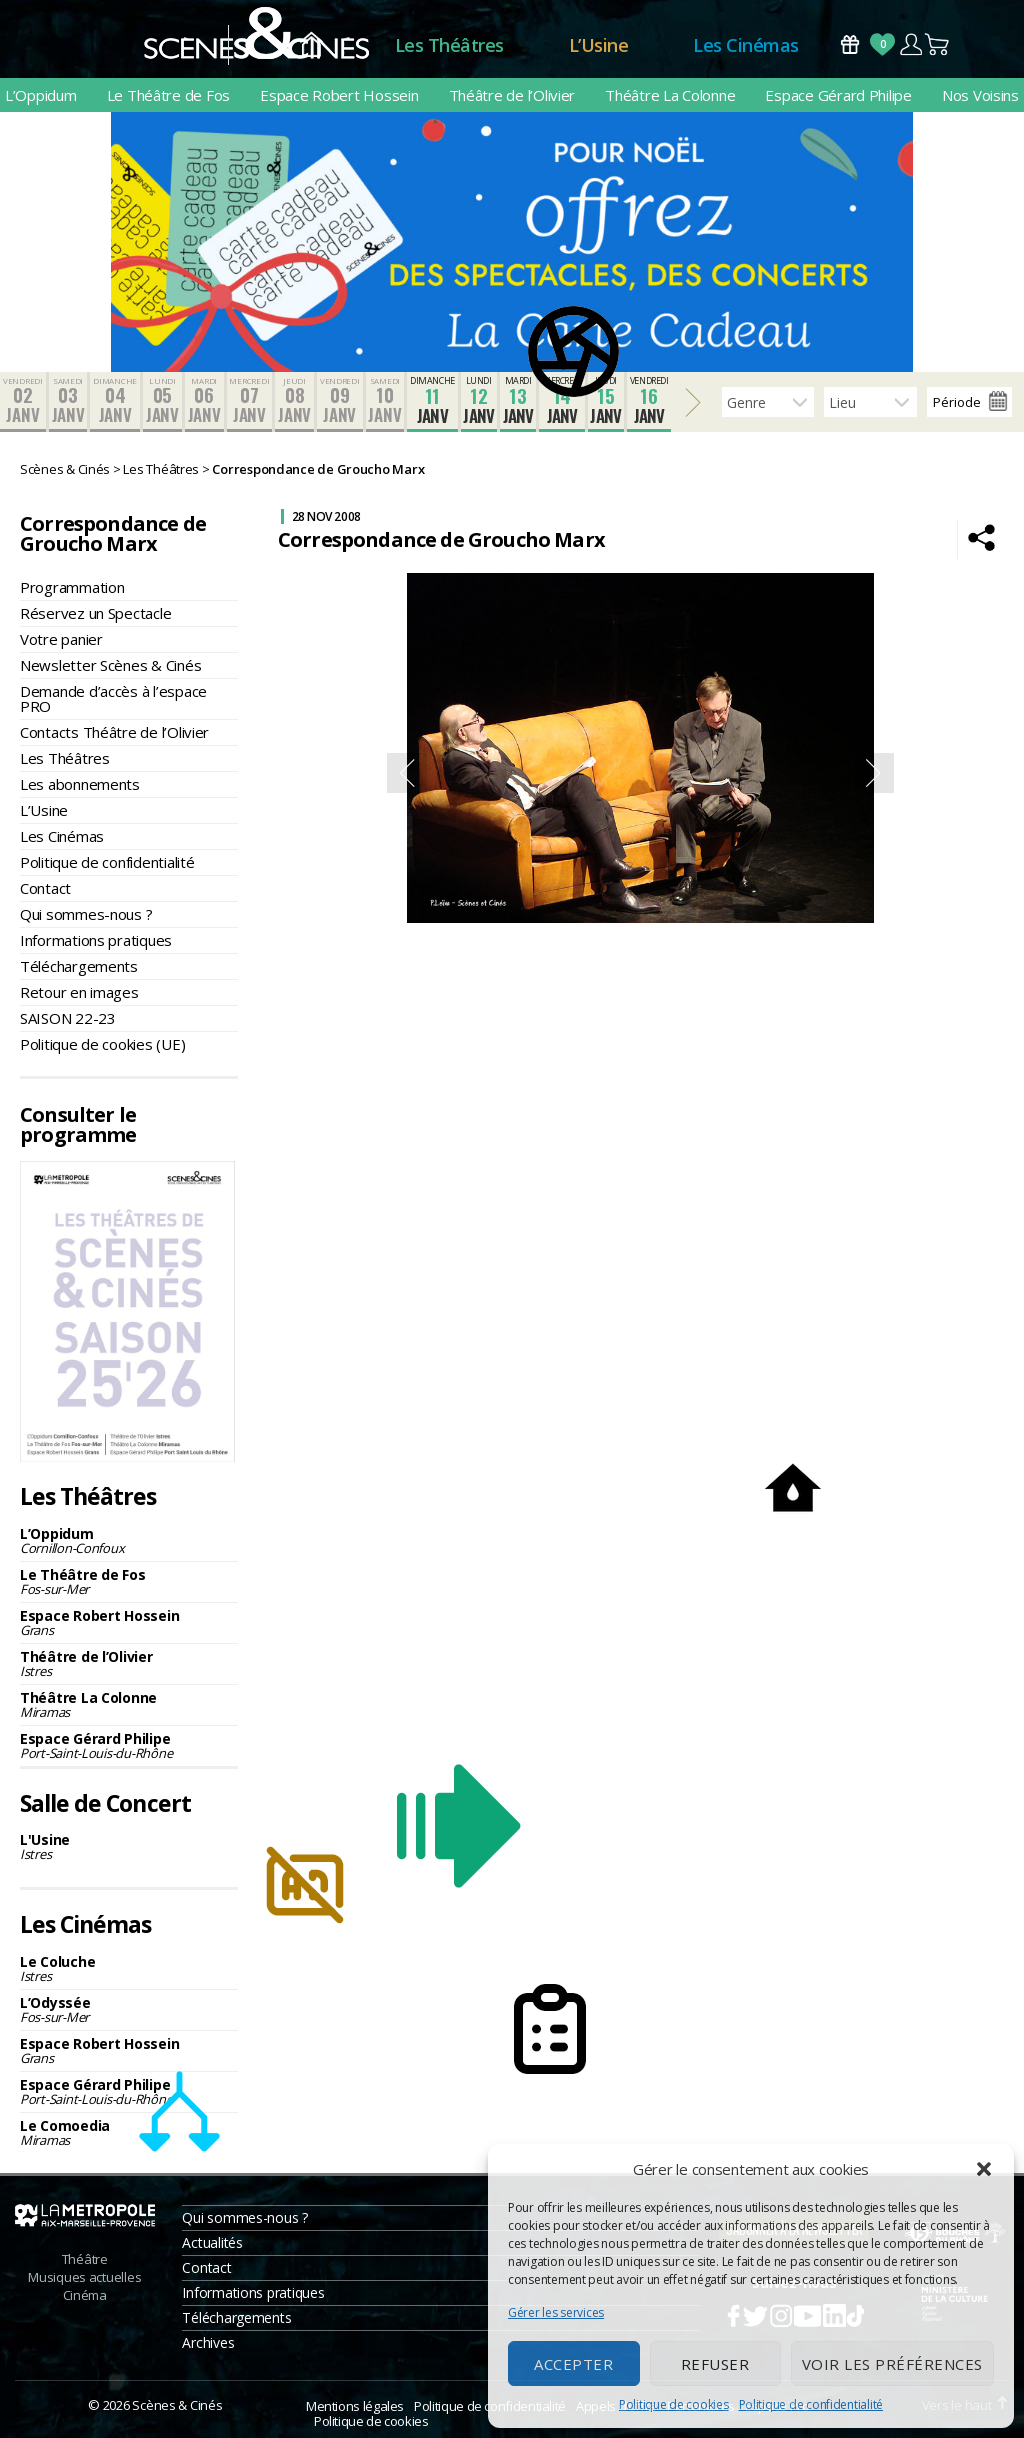 The width and height of the screenshot is (1024, 2438). I want to click on split content into multiple paths, so click(179, 2114).